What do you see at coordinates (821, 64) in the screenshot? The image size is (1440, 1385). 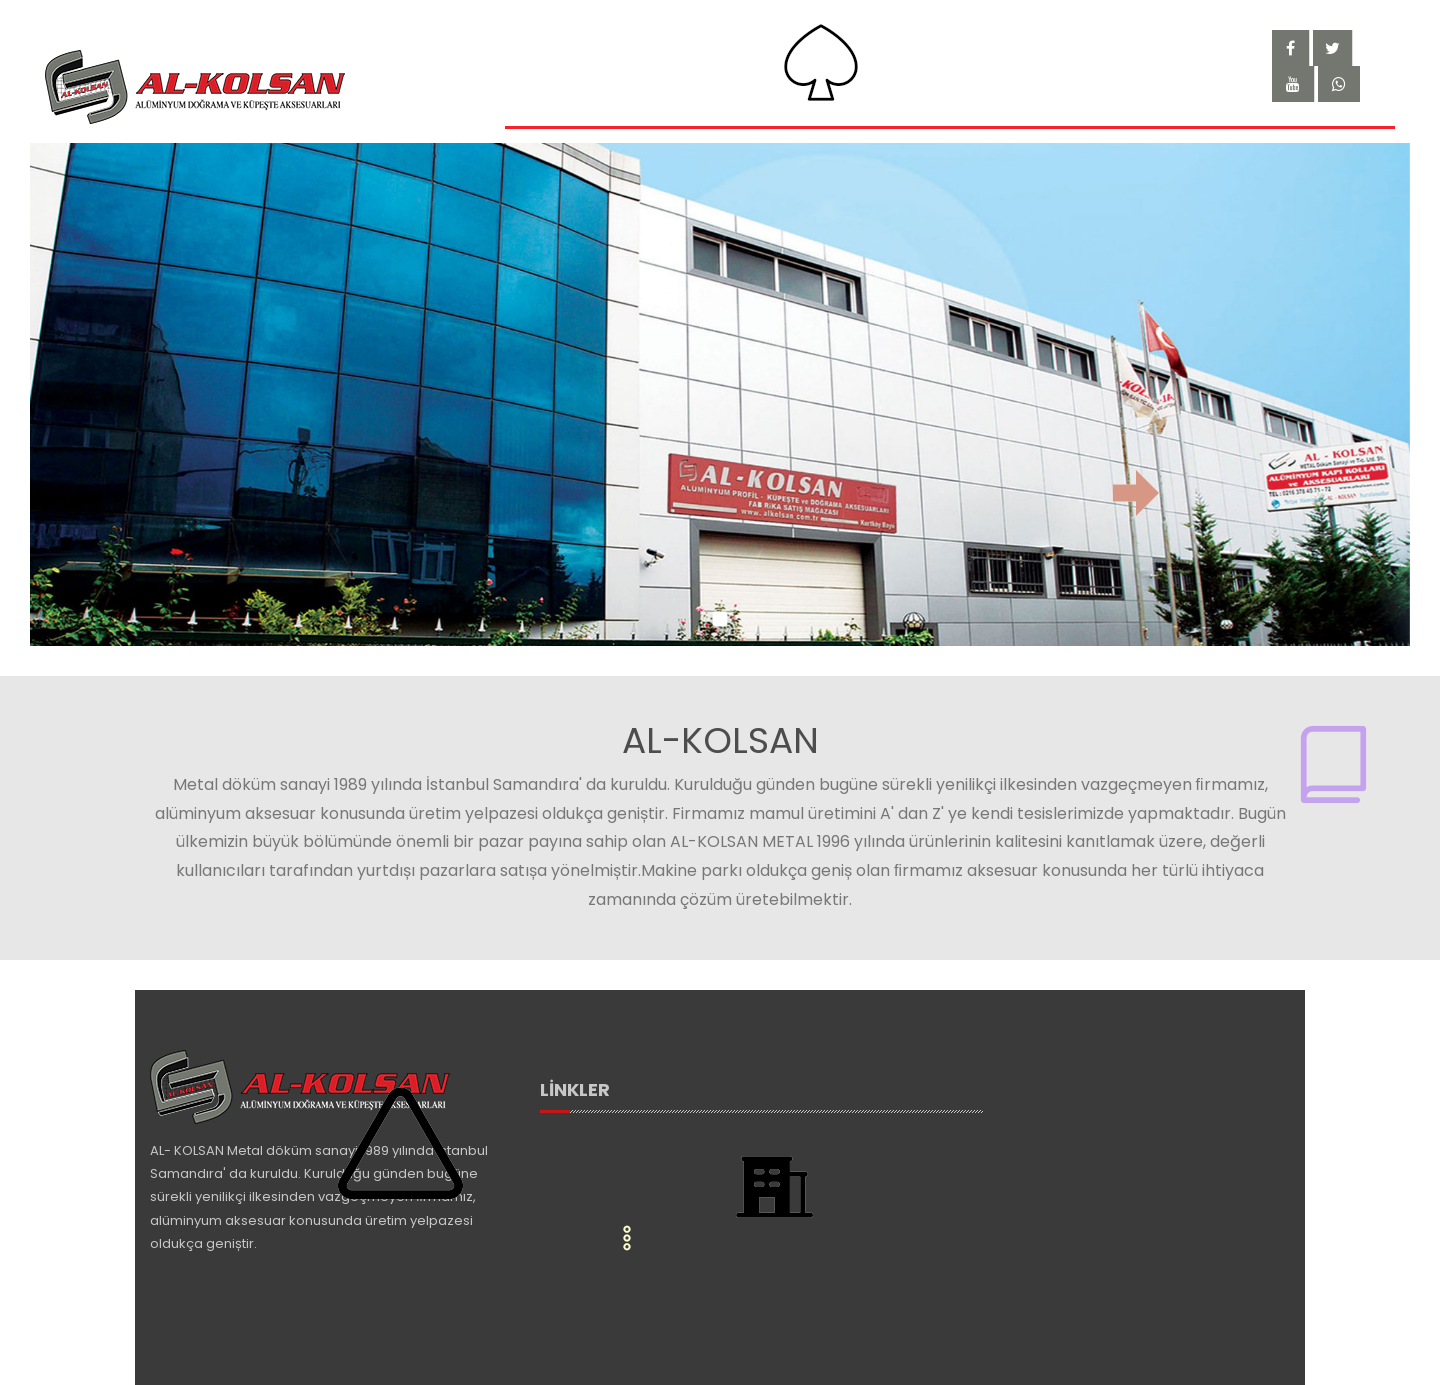 I see `playing cards or card game category` at bounding box center [821, 64].